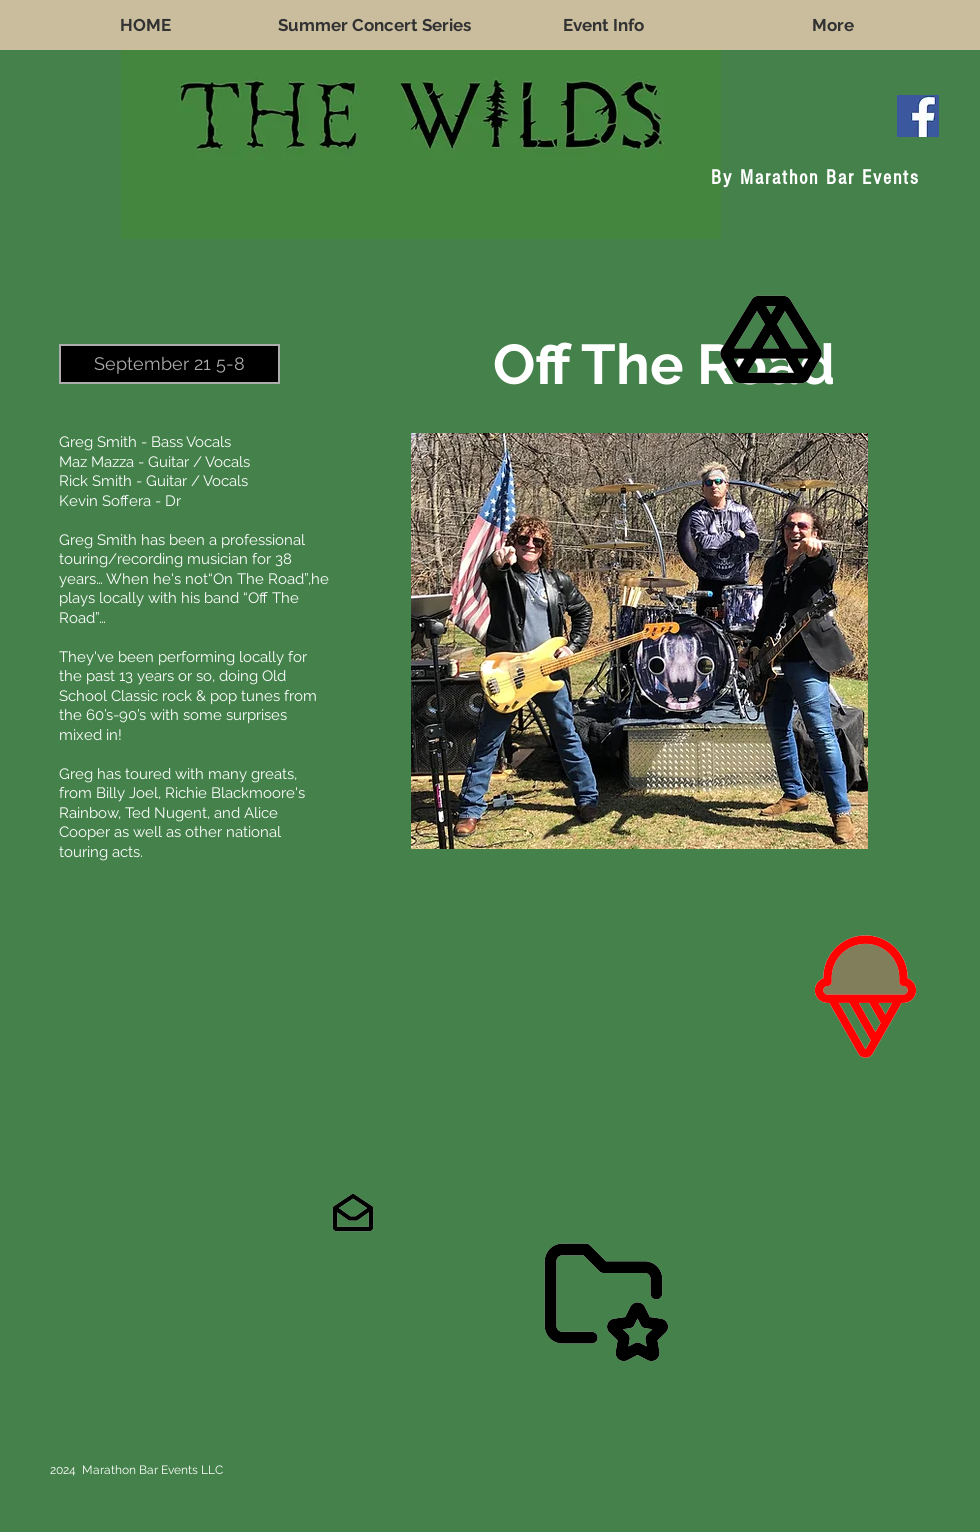 The image size is (980, 1532). Describe the element at coordinates (353, 1214) in the screenshot. I see `view opened mail or messages` at that location.